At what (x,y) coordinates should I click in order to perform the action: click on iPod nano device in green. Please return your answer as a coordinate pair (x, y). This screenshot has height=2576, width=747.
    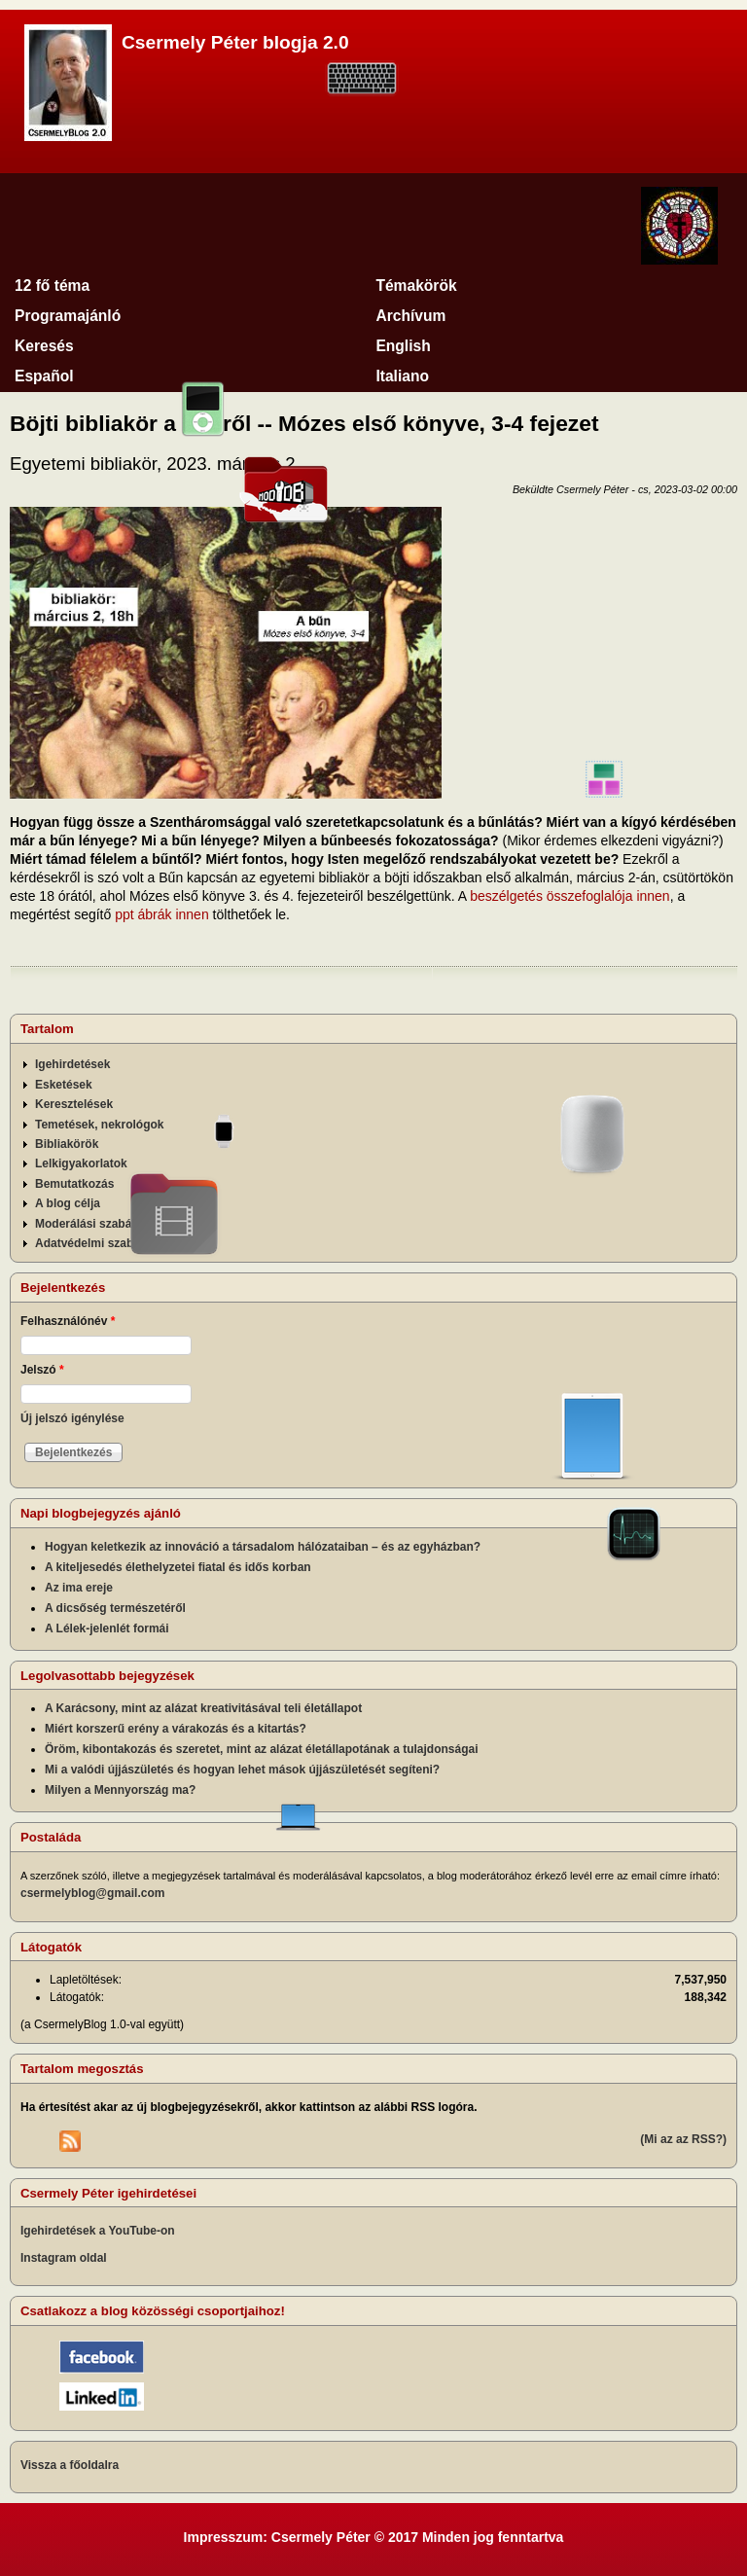
    Looking at the image, I should click on (202, 396).